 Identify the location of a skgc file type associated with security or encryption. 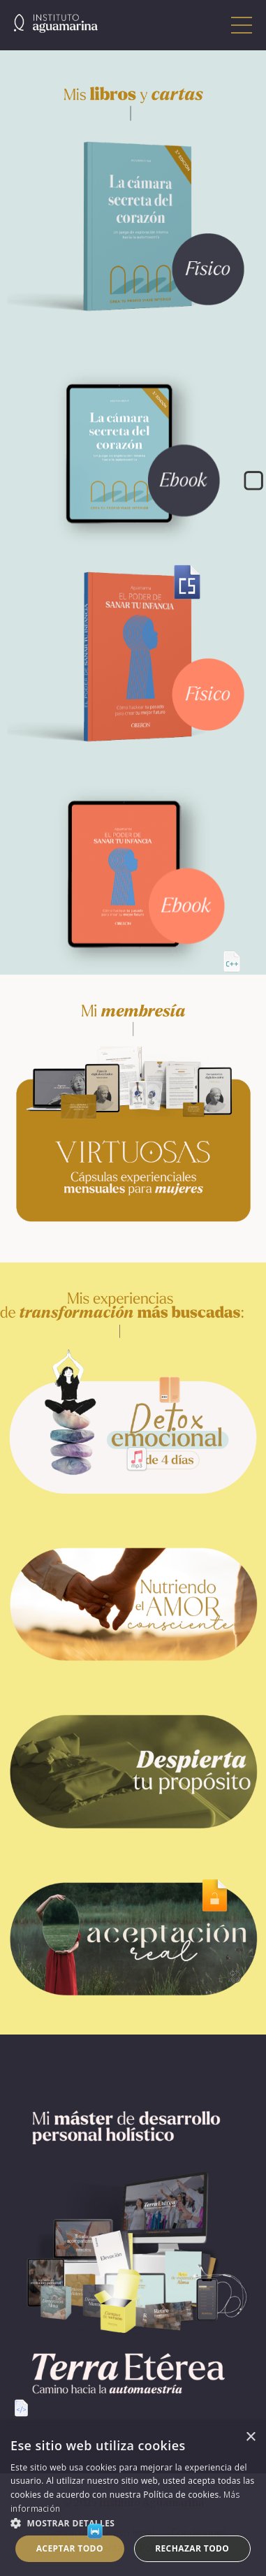
(214, 1895).